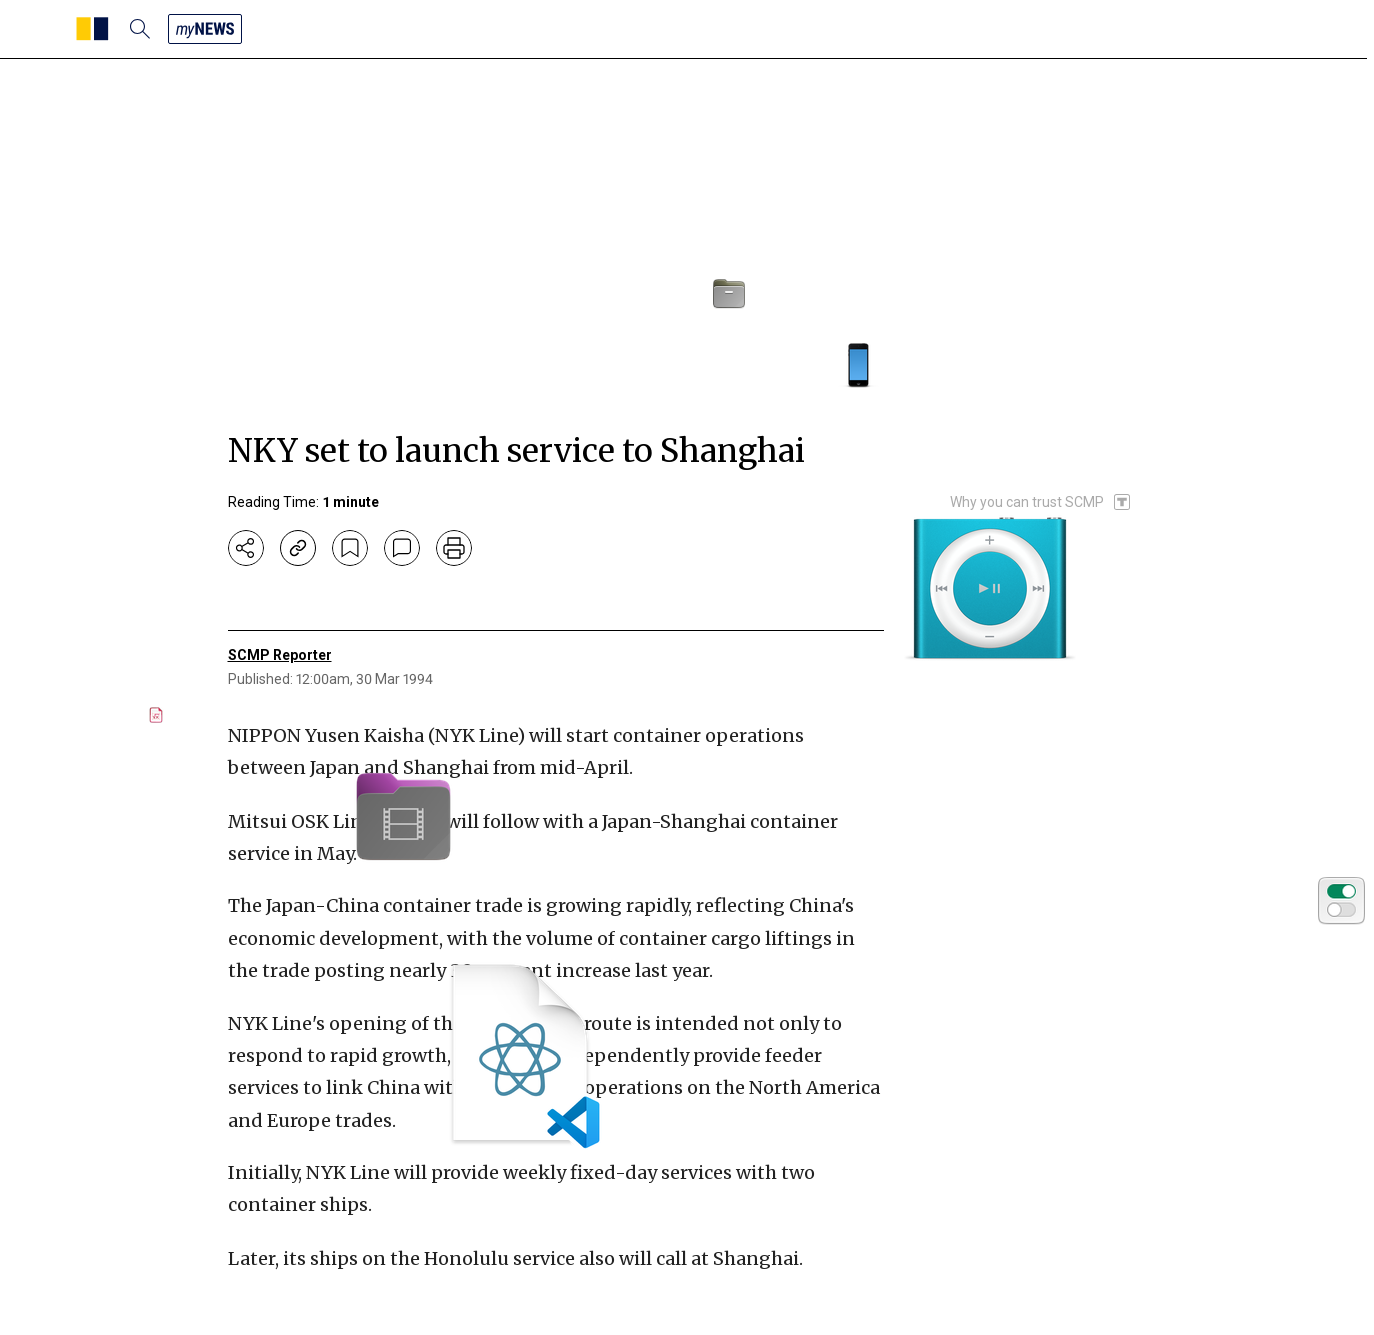  I want to click on libreoffice math formula file, so click(156, 715).